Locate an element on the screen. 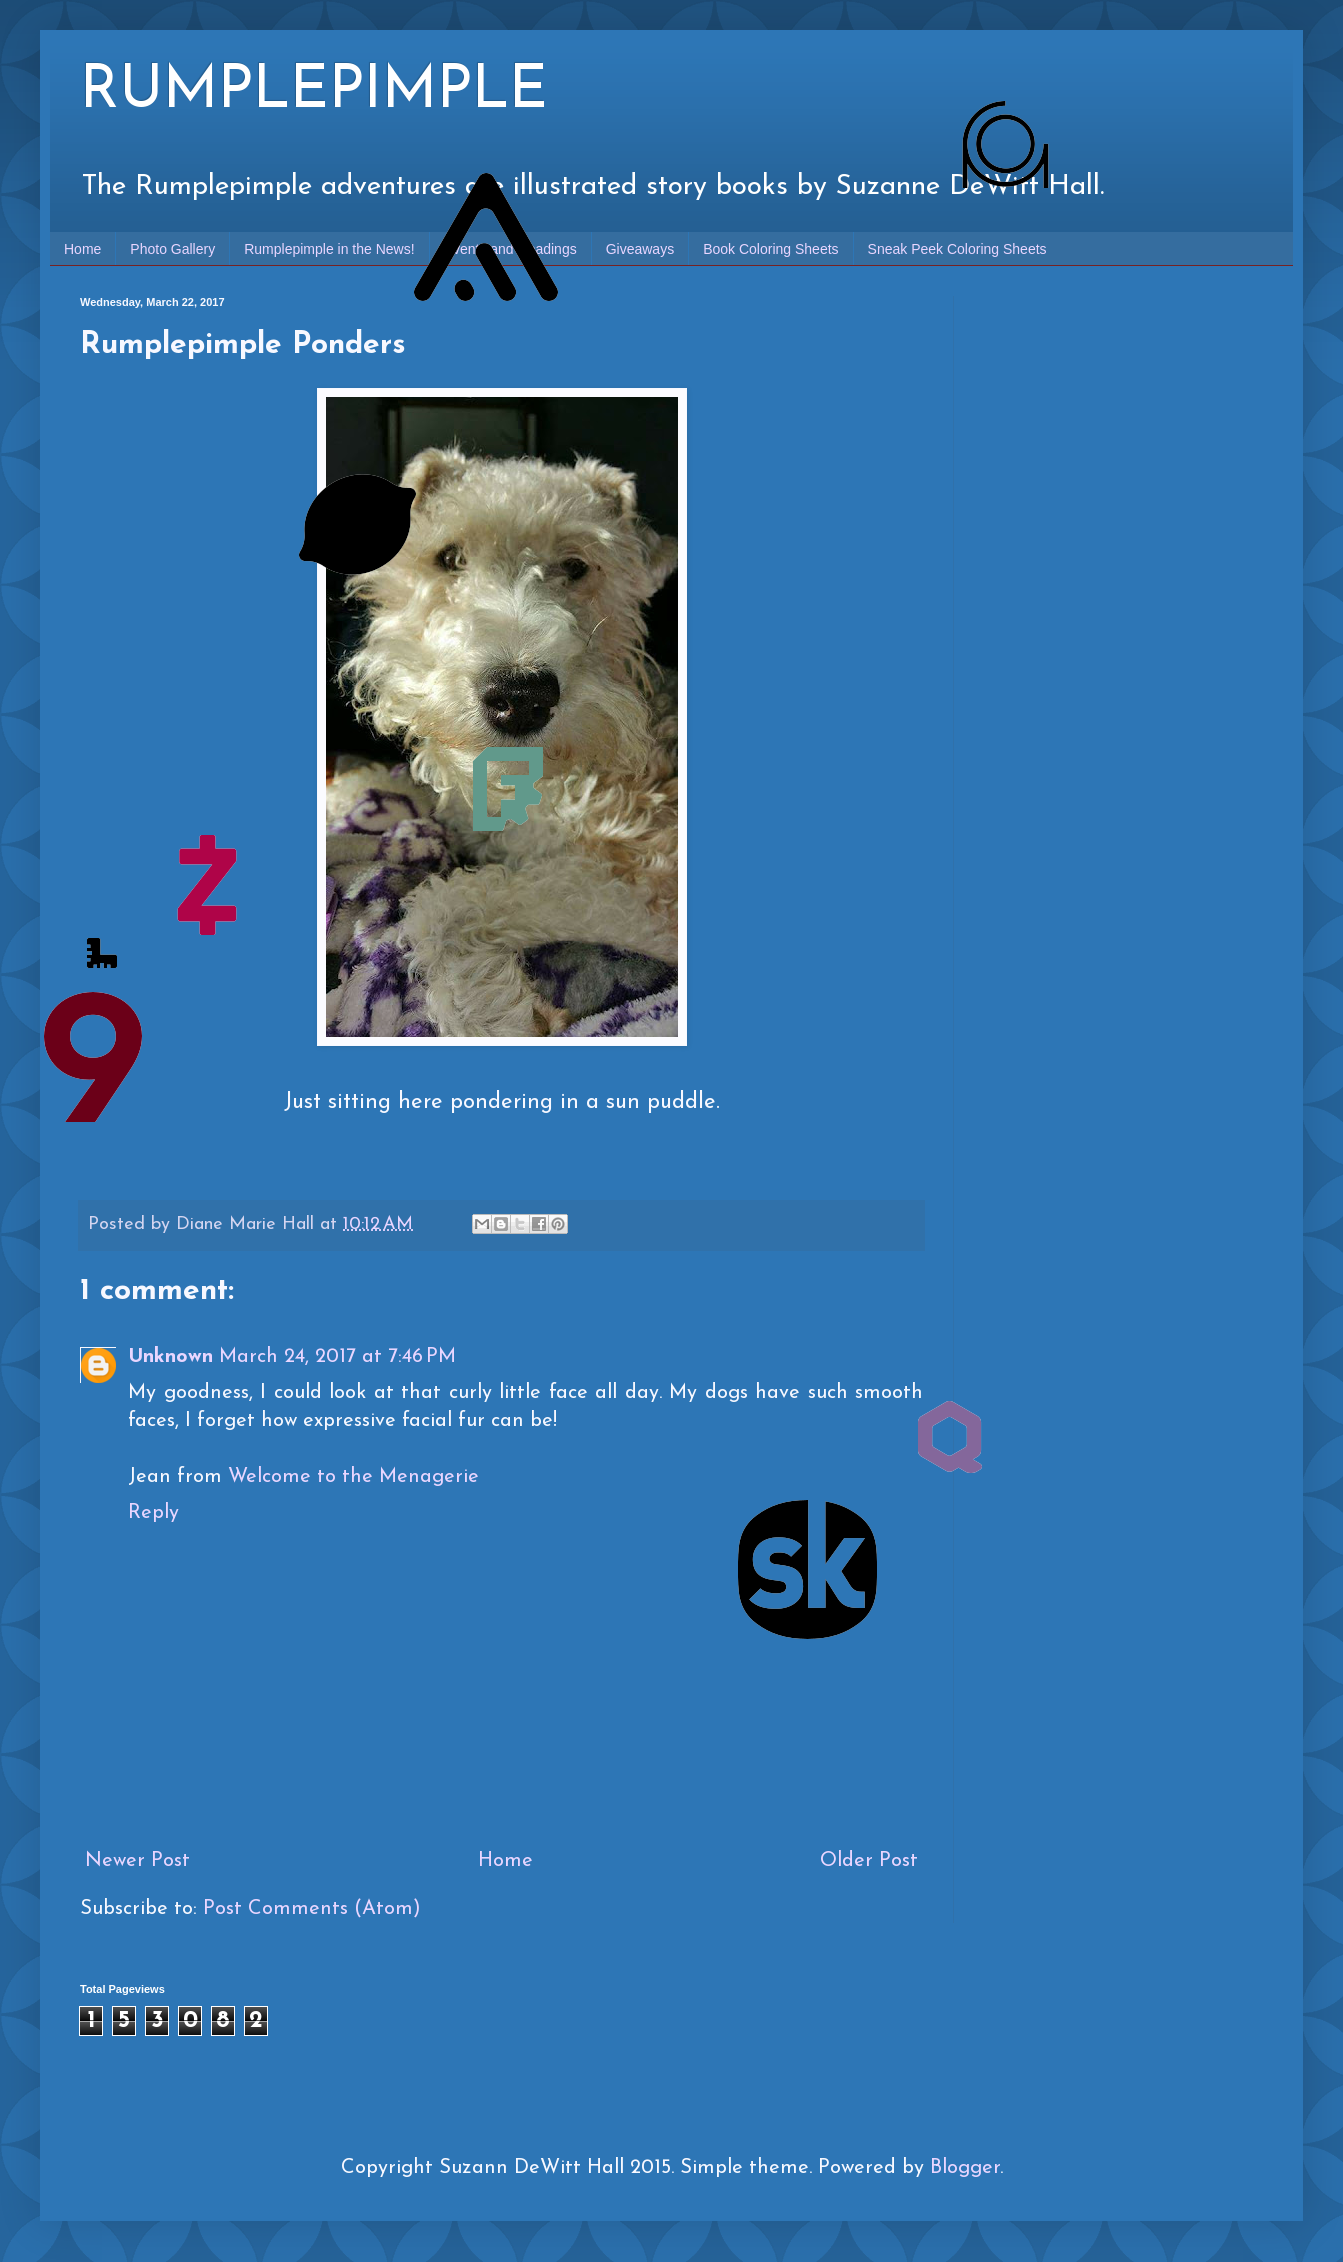  qubes os logo is located at coordinates (950, 1437).